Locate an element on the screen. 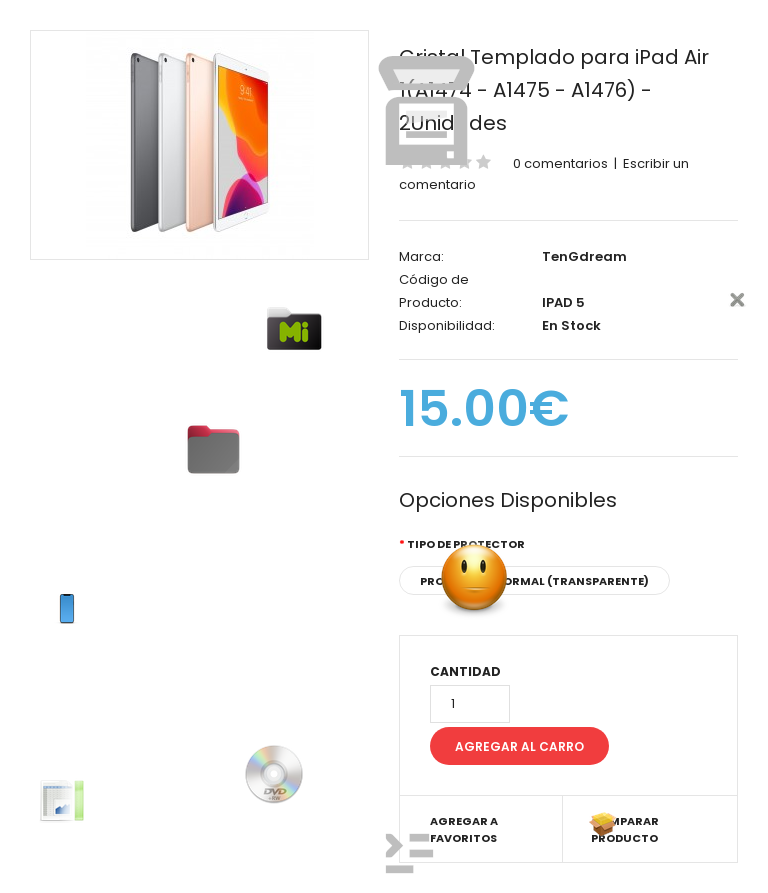  open misskey files folder is located at coordinates (294, 330).